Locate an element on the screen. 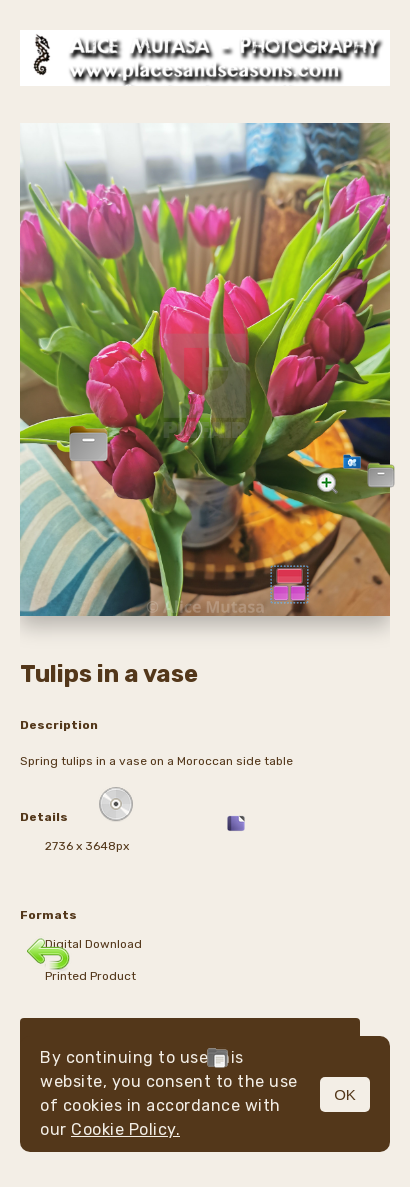 The width and height of the screenshot is (410, 1187). open the file manager application is located at coordinates (88, 443).